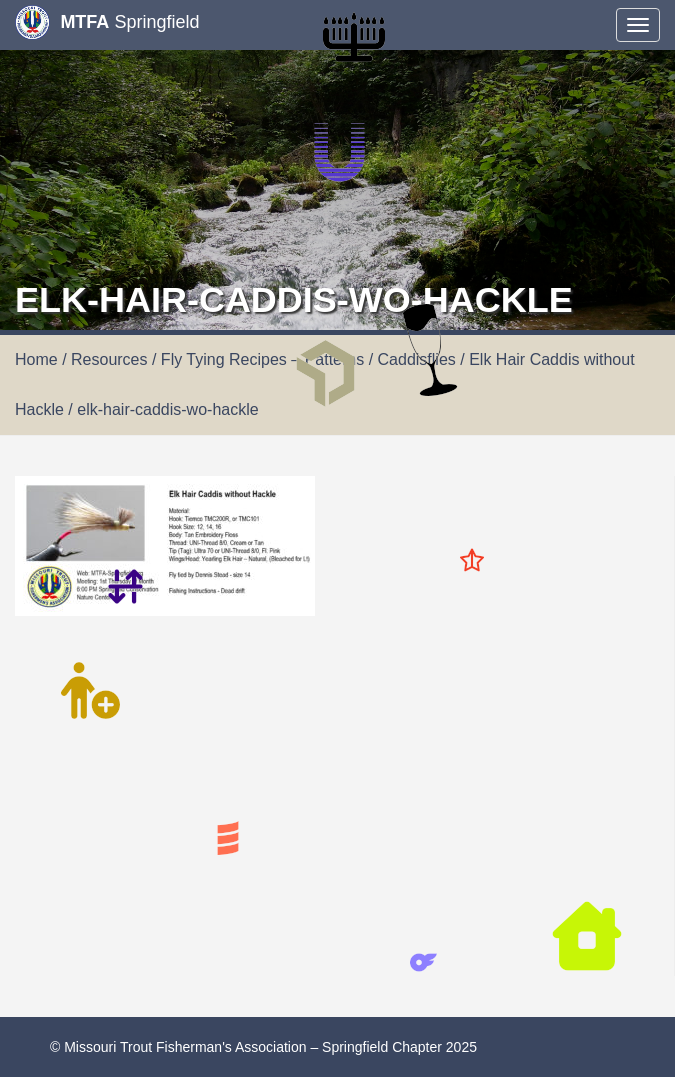 The image size is (675, 1077). I want to click on swap or exchange items between two lists, so click(125, 586).